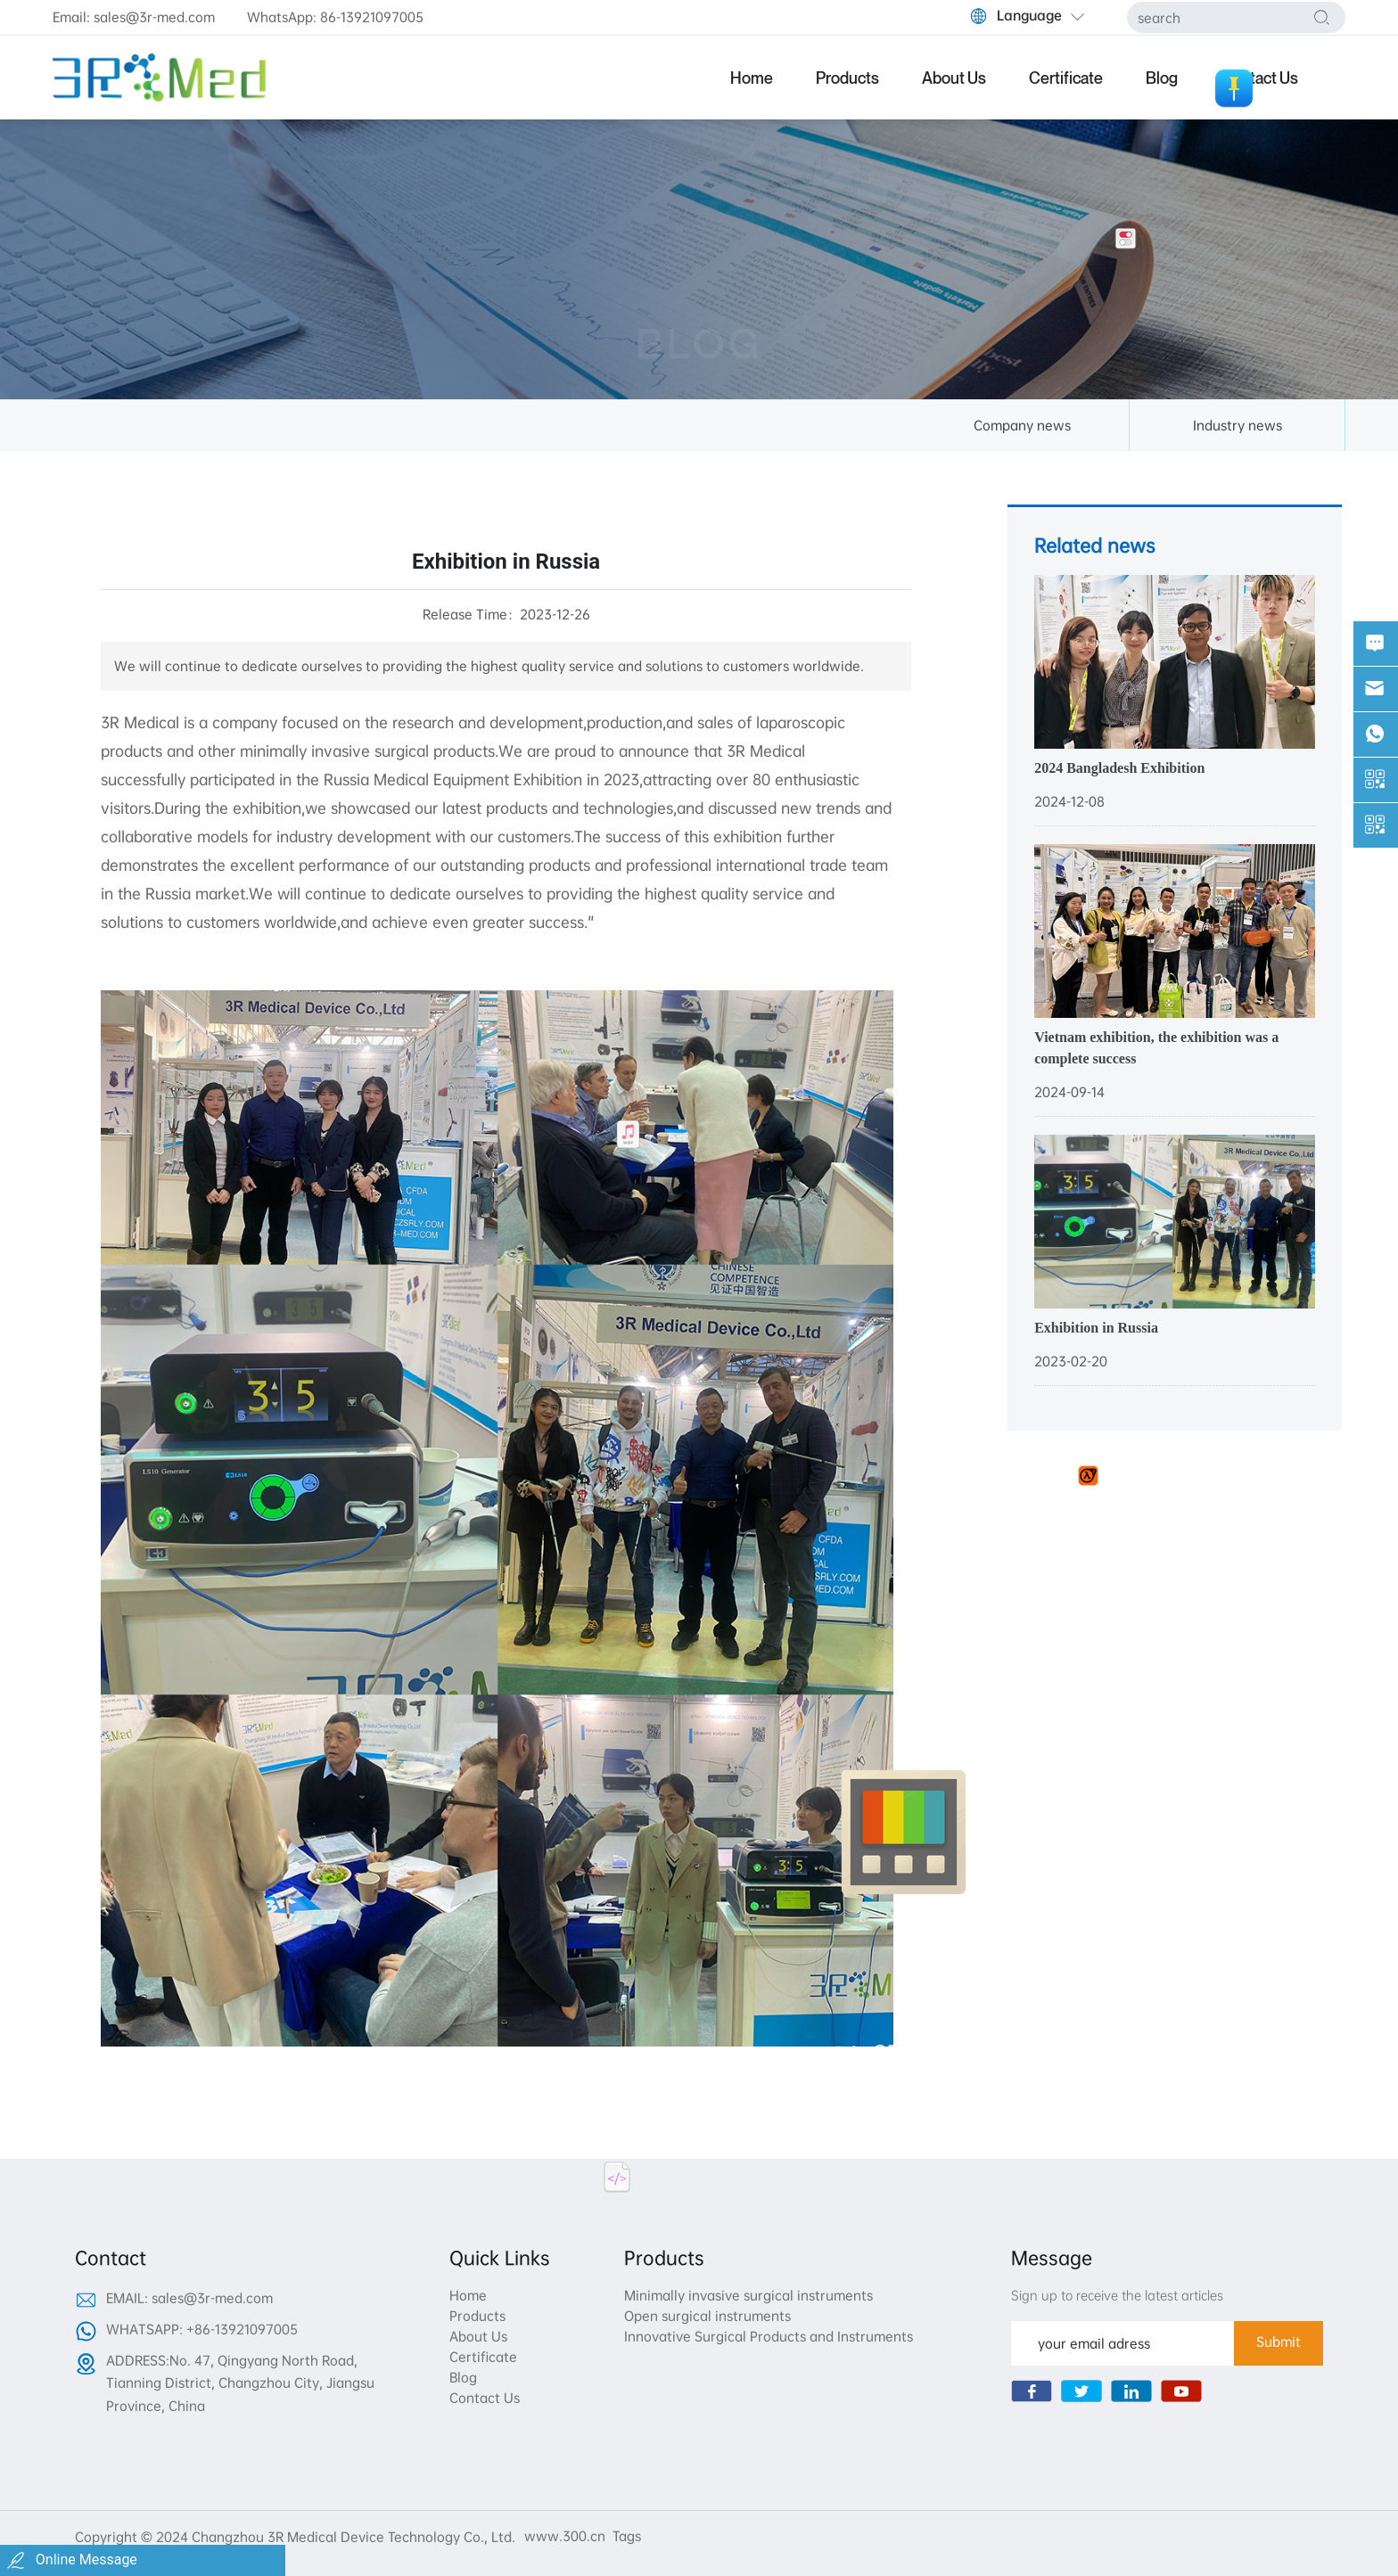 Image resolution: width=1398 pixels, height=2576 pixels. I want to click on launch half-life 2 game, so click(1088, 1475).